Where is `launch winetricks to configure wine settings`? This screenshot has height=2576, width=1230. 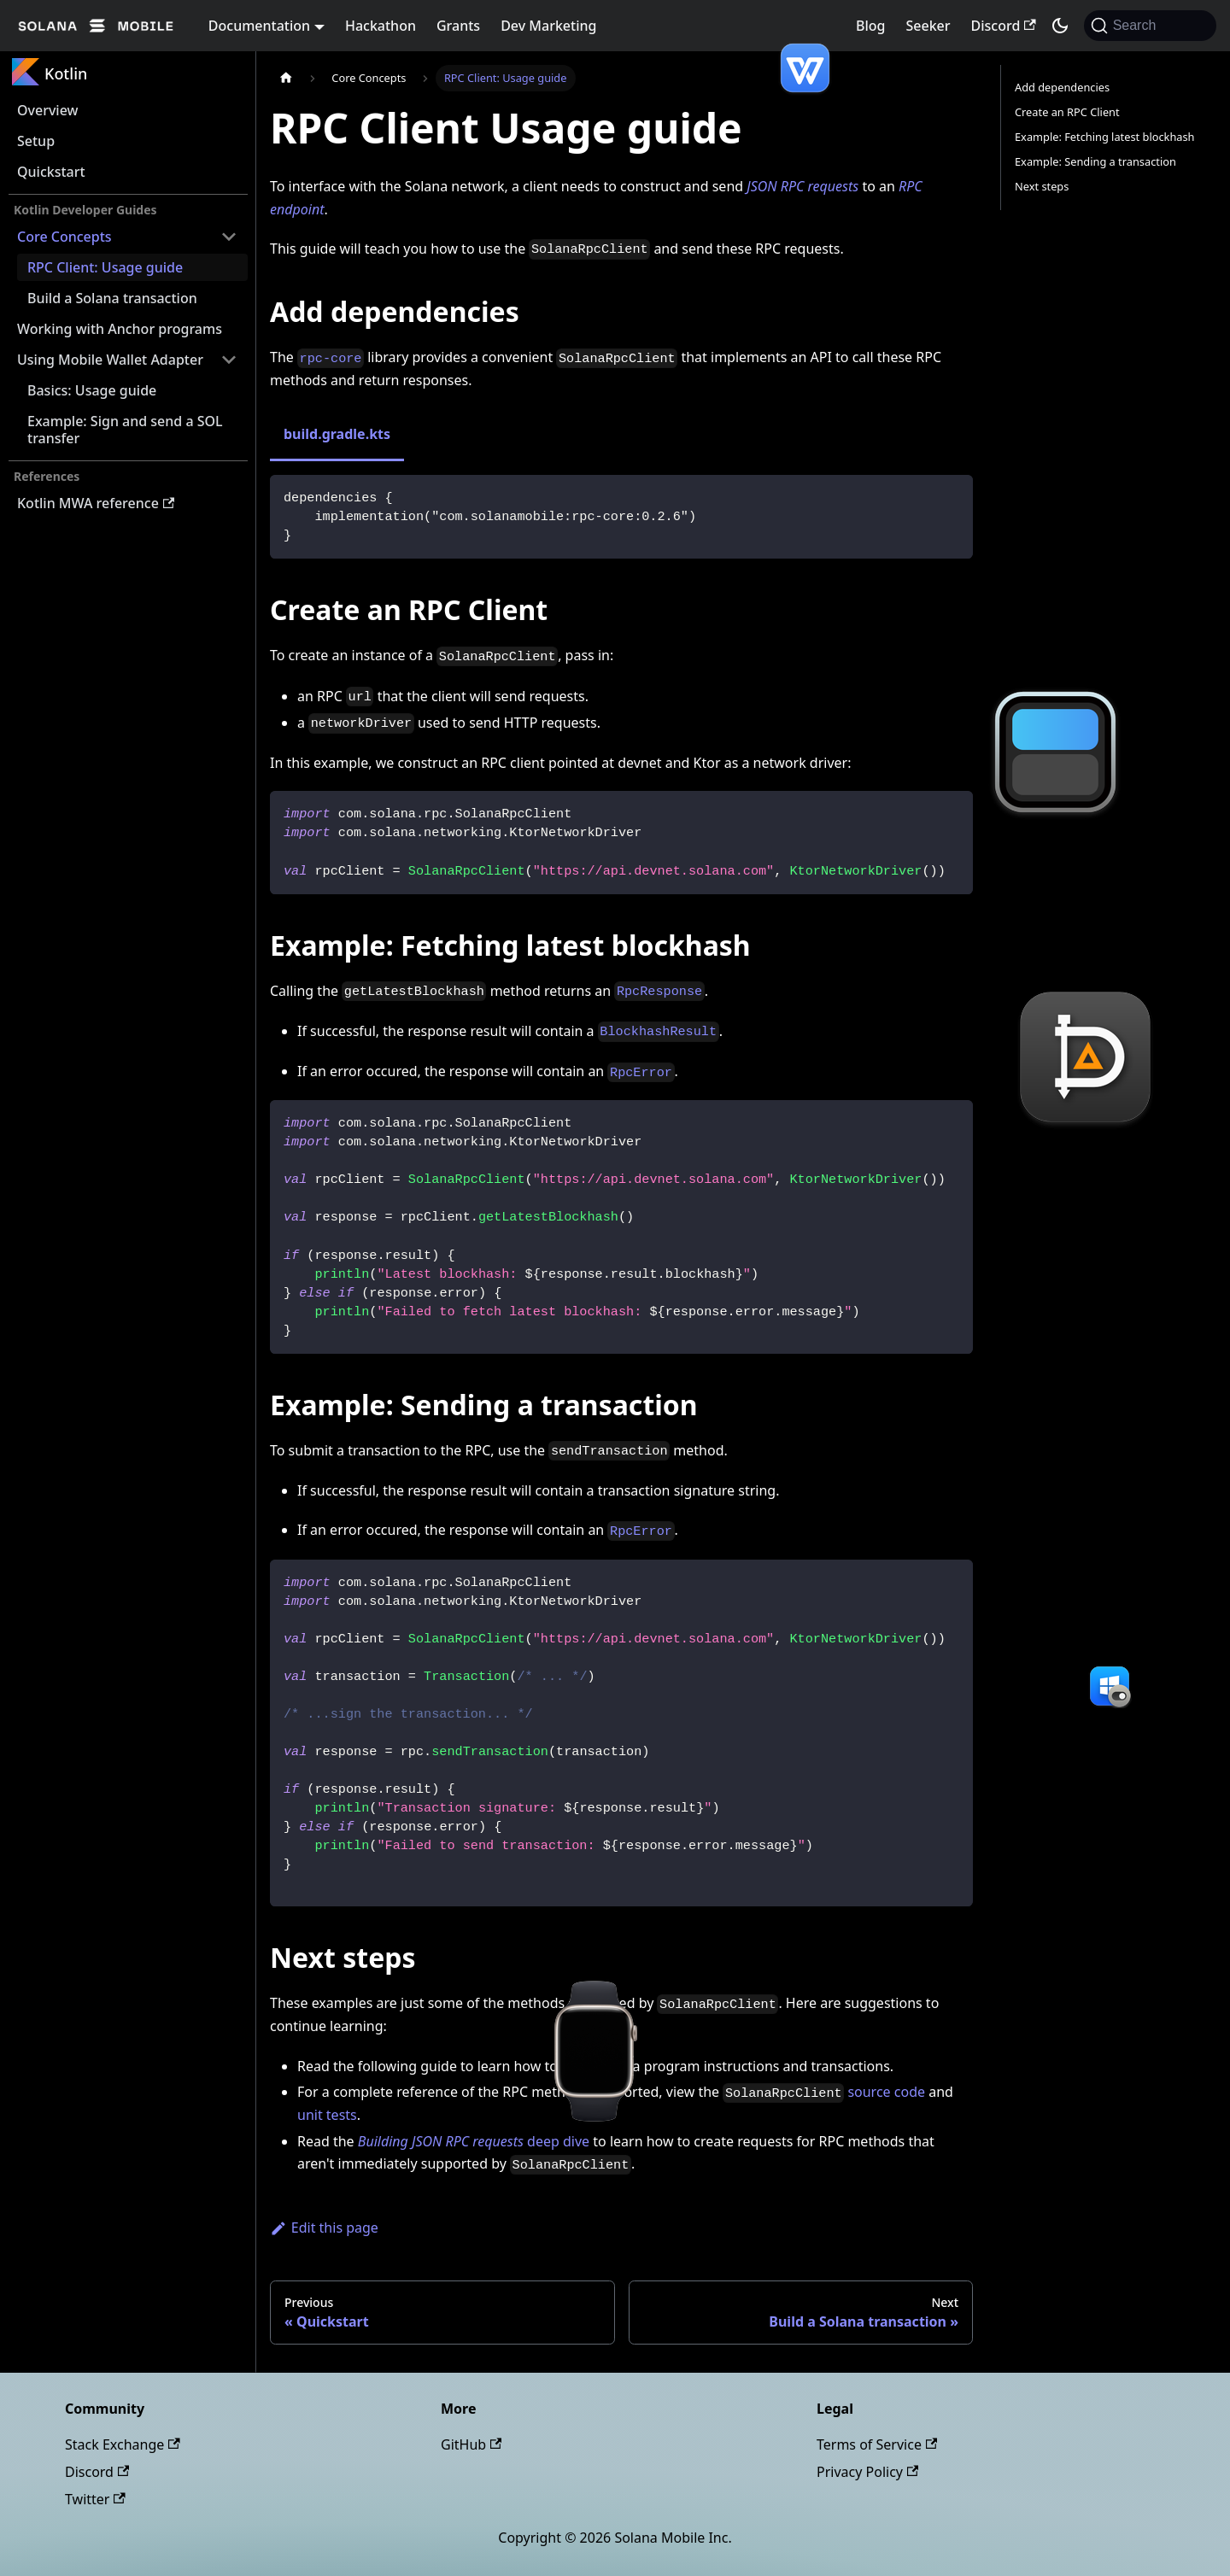 launch winetricks to configure wine settings is located at coordinates (1110, 1686).